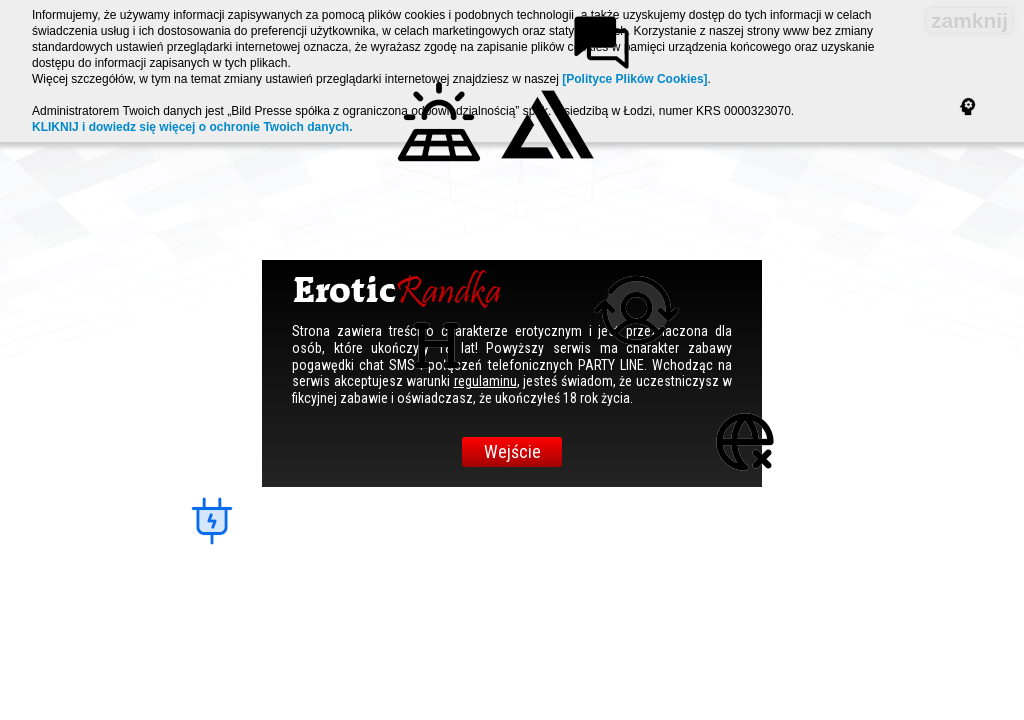 This screenshot has height=720, width=1024. Describe the element at coordinates (745, 442) in the screenshot. I see `no internet connection` at that location.